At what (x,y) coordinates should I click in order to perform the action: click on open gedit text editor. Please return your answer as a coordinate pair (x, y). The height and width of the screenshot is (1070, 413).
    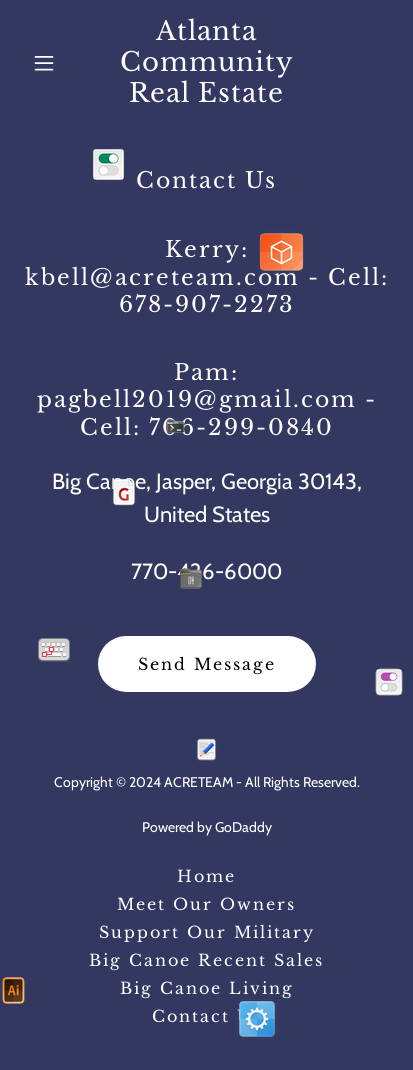
    Looking at the image, I should click on (206, 749).